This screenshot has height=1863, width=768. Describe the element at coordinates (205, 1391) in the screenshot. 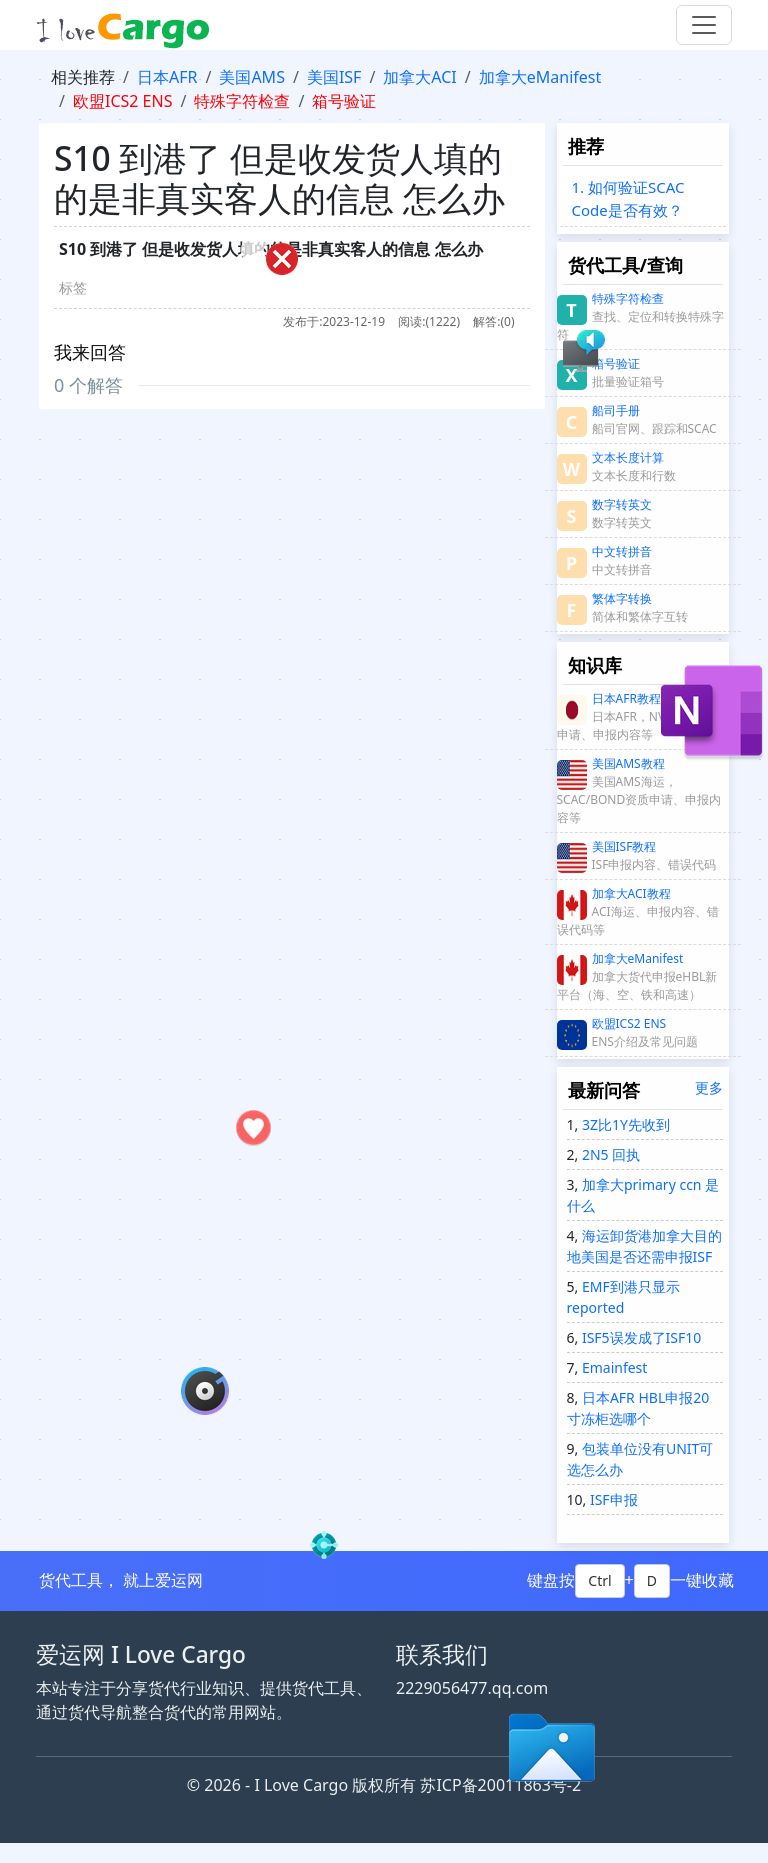

I see `open groove music app` at that location.